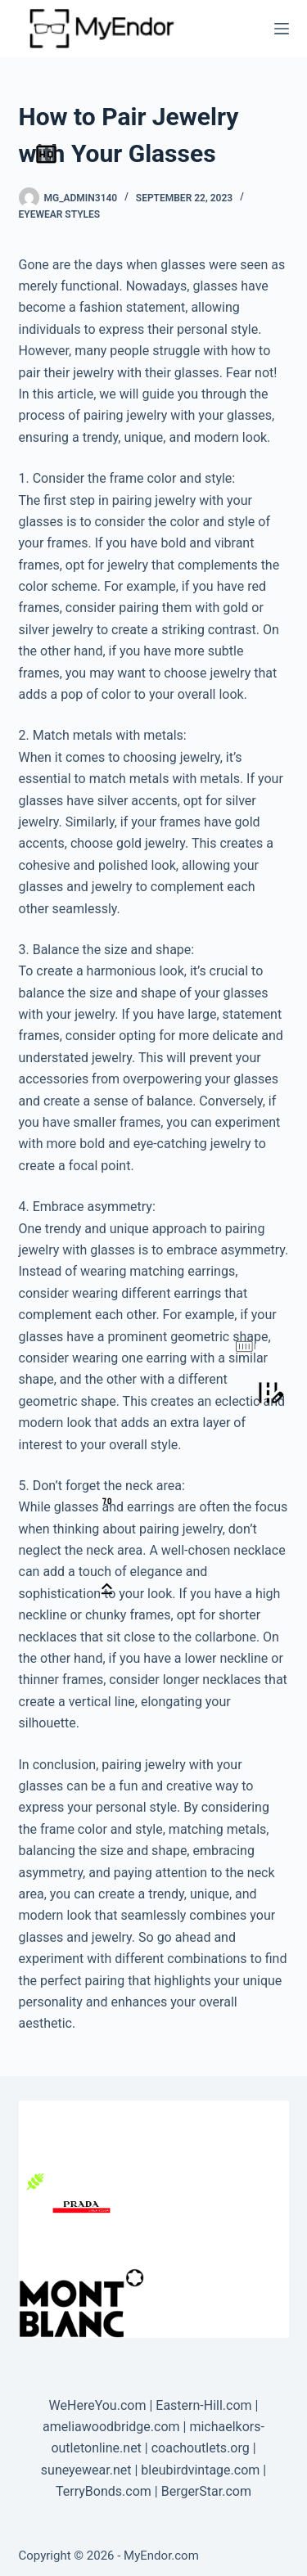  I want to click on toggle high quality video or audio playback, so click(46, 154).